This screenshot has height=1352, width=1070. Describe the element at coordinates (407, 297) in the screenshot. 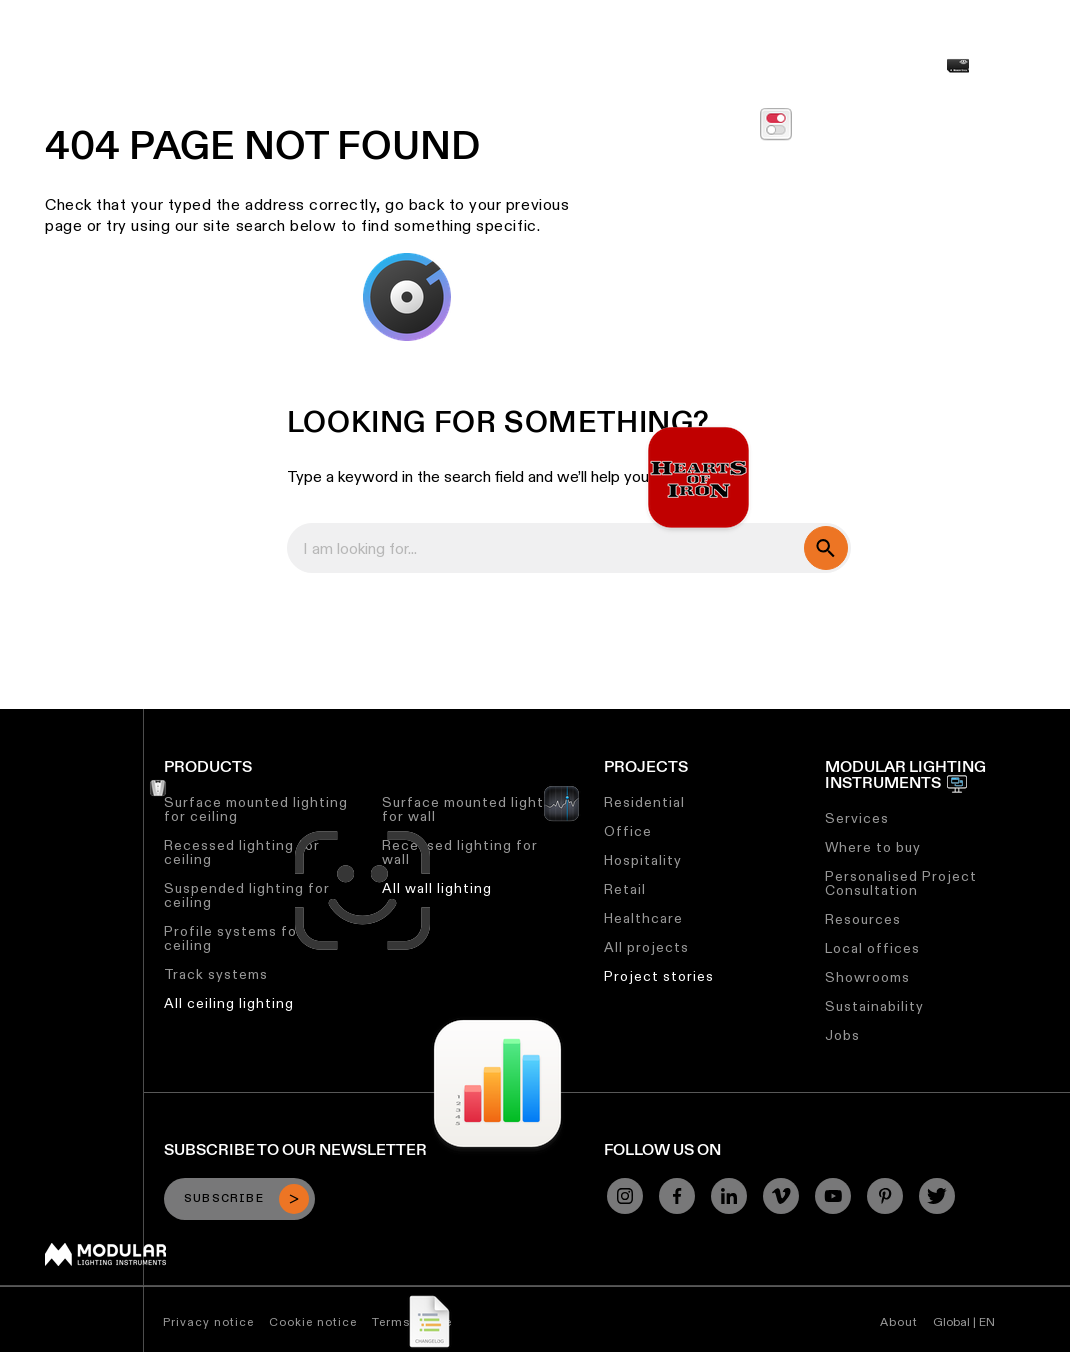

I see `open groove music app` at that location.